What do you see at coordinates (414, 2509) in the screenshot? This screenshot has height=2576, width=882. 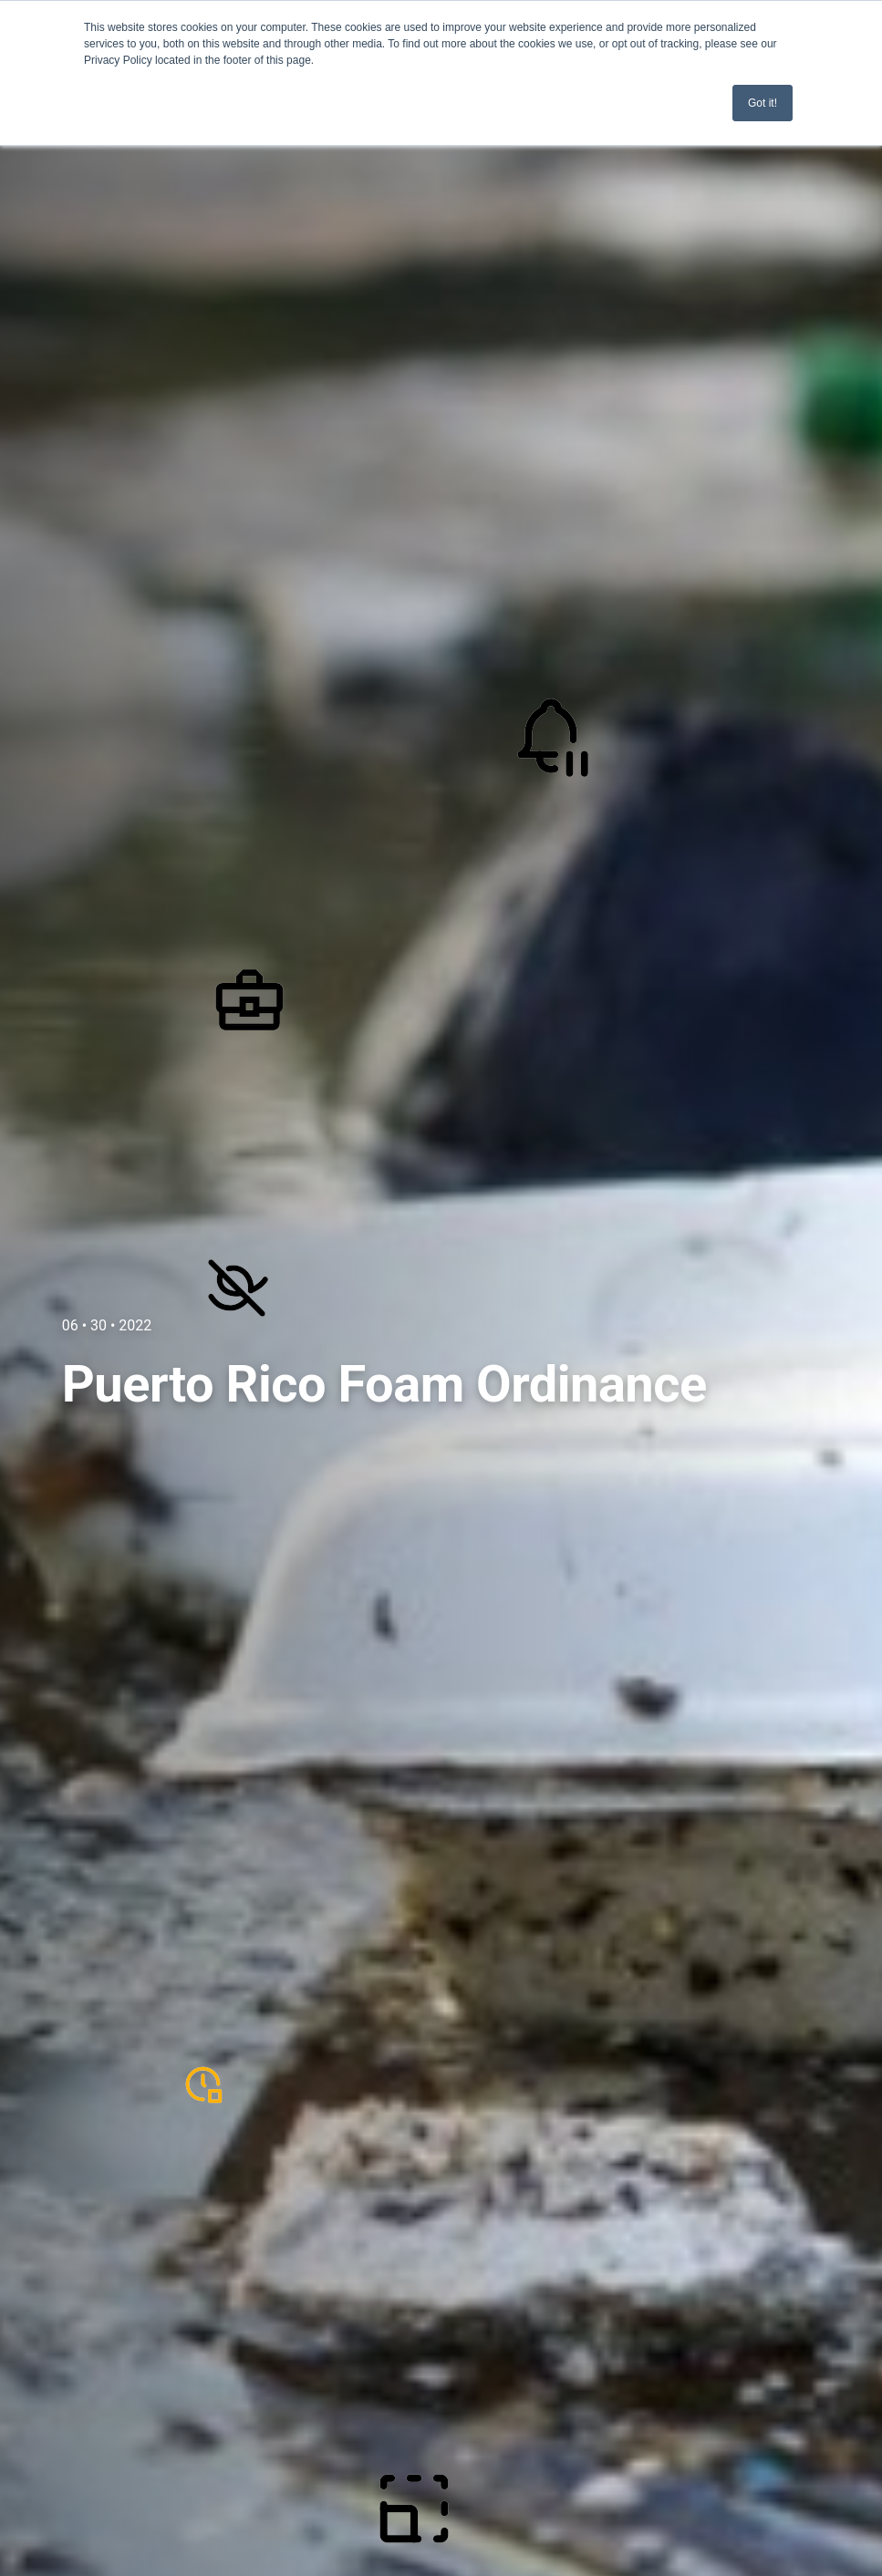 I see `resize an element or window` at bounding box center [414, 2509].